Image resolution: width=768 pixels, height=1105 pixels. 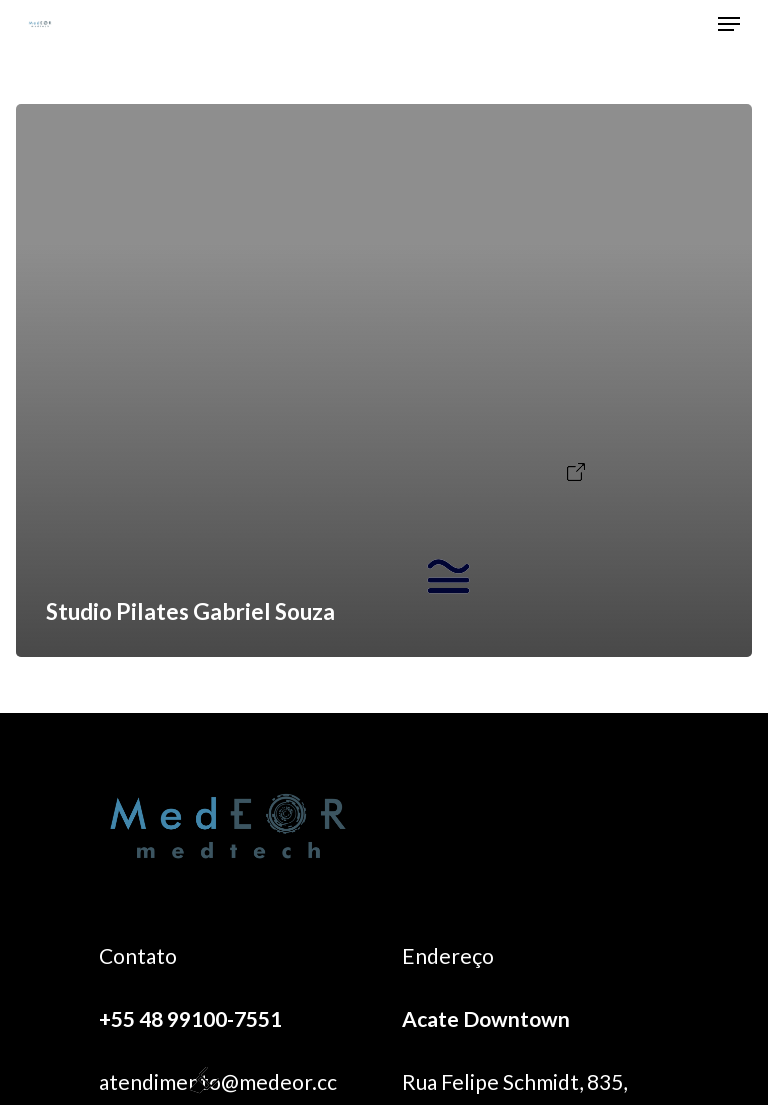 I want to click on open link in a new window or tab, so click(x=576, y=472).